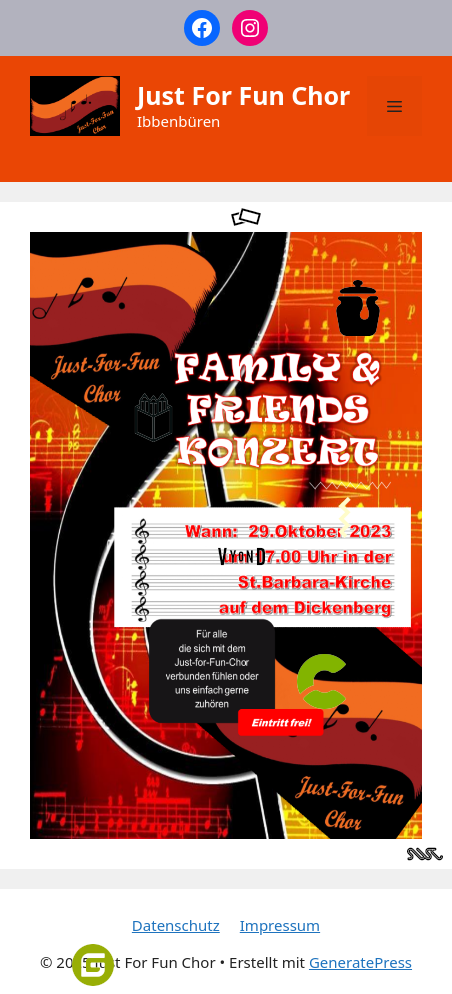  Describe the element at coordinates (321, 681) in the screenshot. I see `elastic cloud logo` at that location.